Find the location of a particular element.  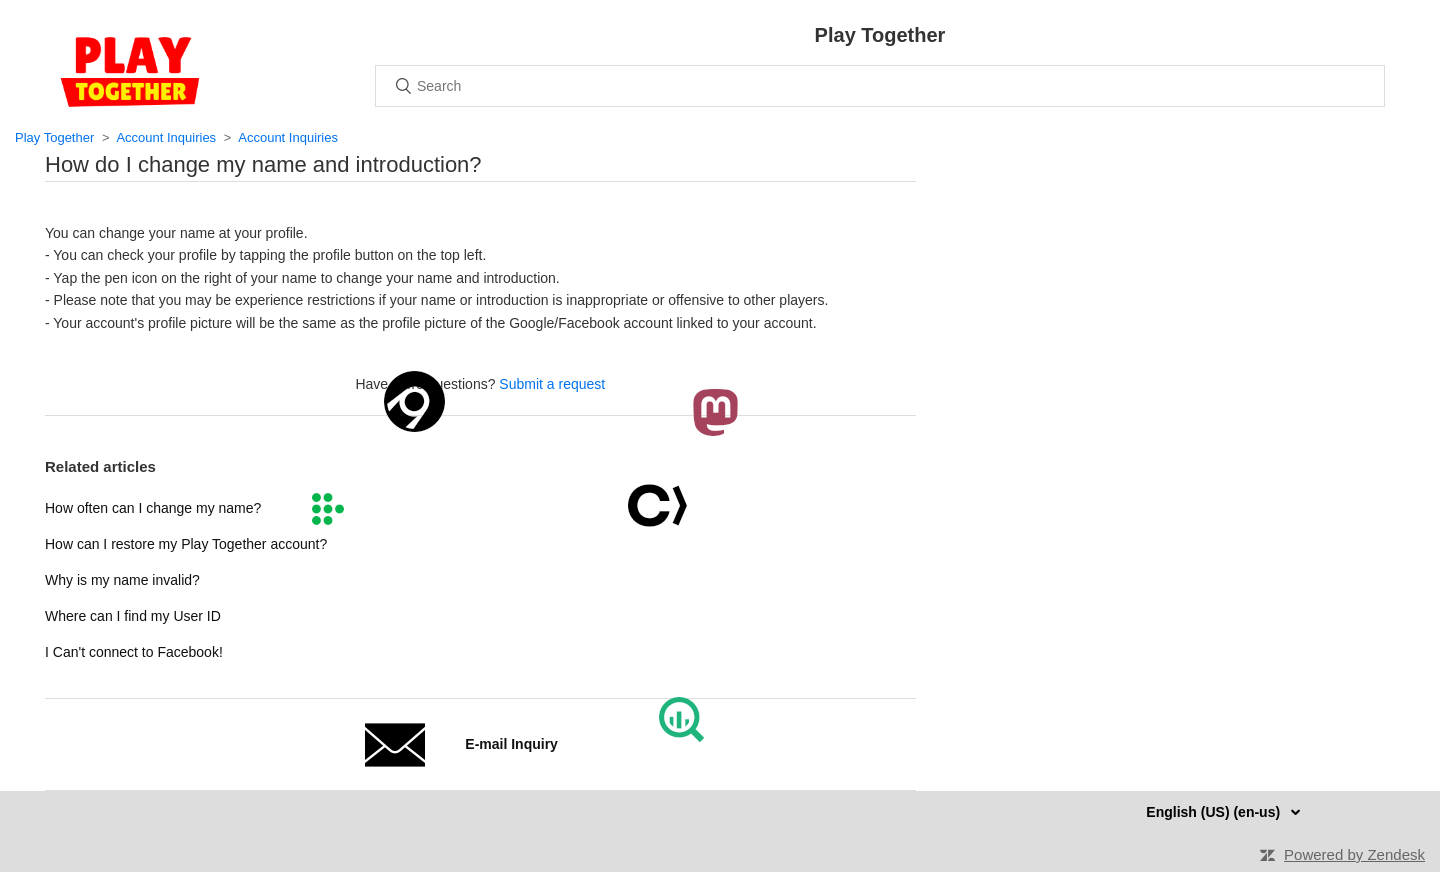

open the mubi streaming app is located at coordinates (328, 509).